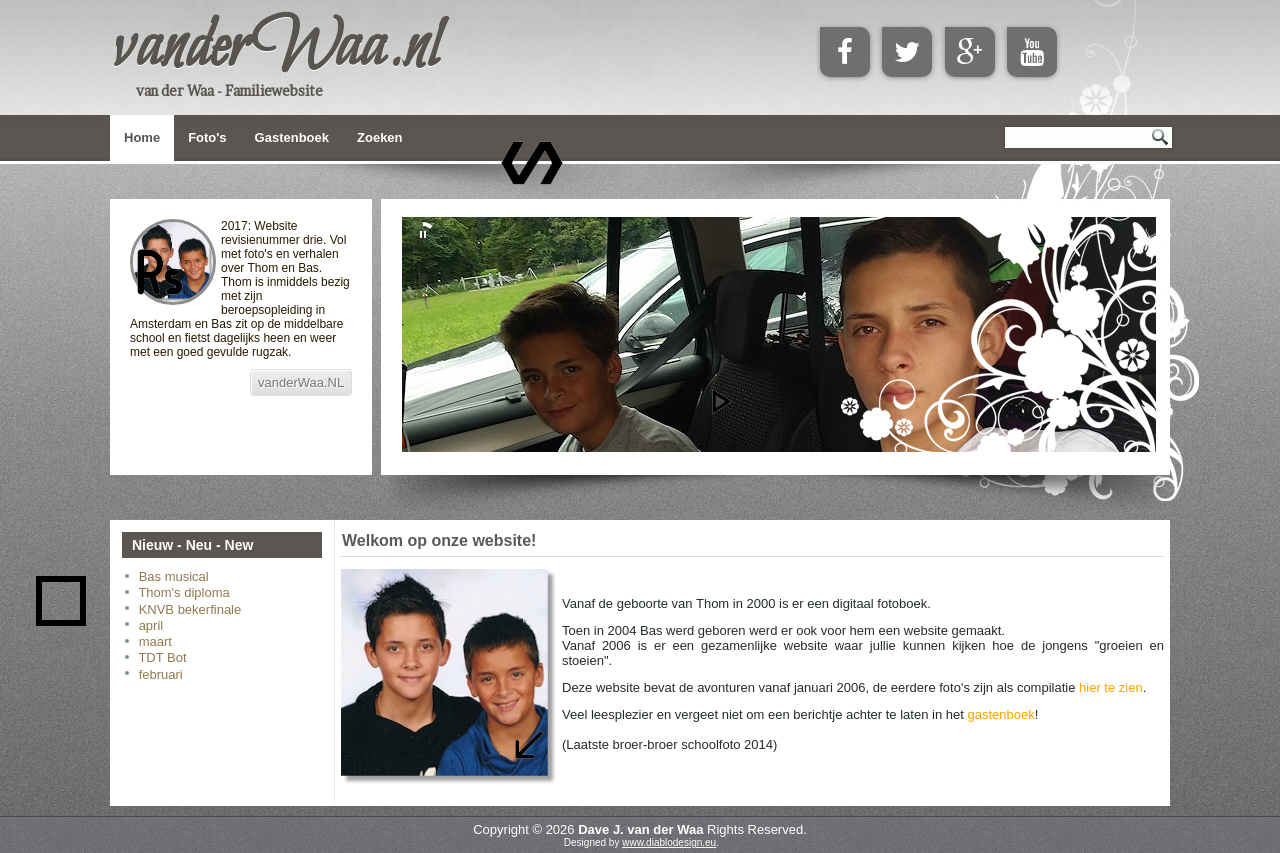  Describe the element at coordinates (160, 272) in the screenshot. I see `indicates price or payment amount in Indian rupees` at that location.